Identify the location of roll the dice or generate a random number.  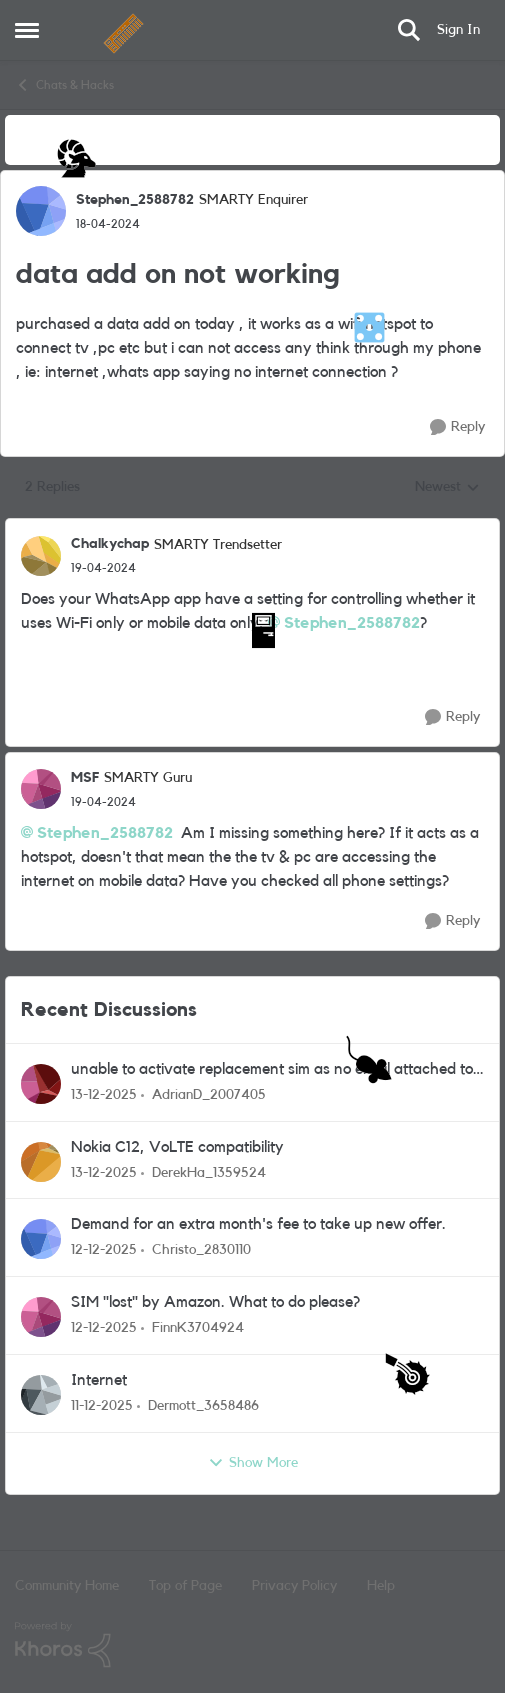
(369, 327).